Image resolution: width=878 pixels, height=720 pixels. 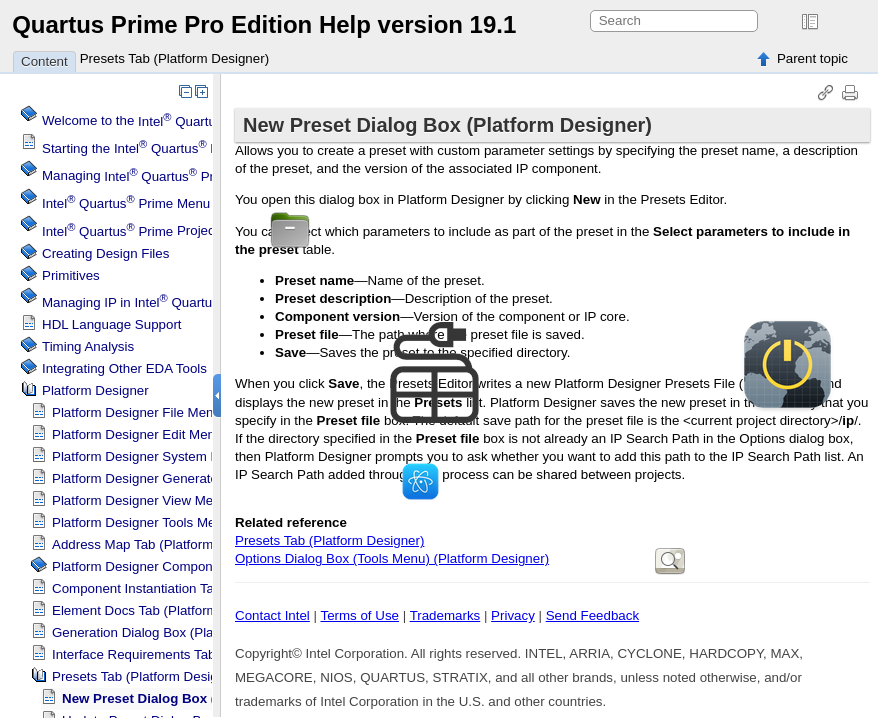 What do you see at coordinates (290, 230) in the screenshot?
I see `open the file manager` at bounding box center [290, 230].